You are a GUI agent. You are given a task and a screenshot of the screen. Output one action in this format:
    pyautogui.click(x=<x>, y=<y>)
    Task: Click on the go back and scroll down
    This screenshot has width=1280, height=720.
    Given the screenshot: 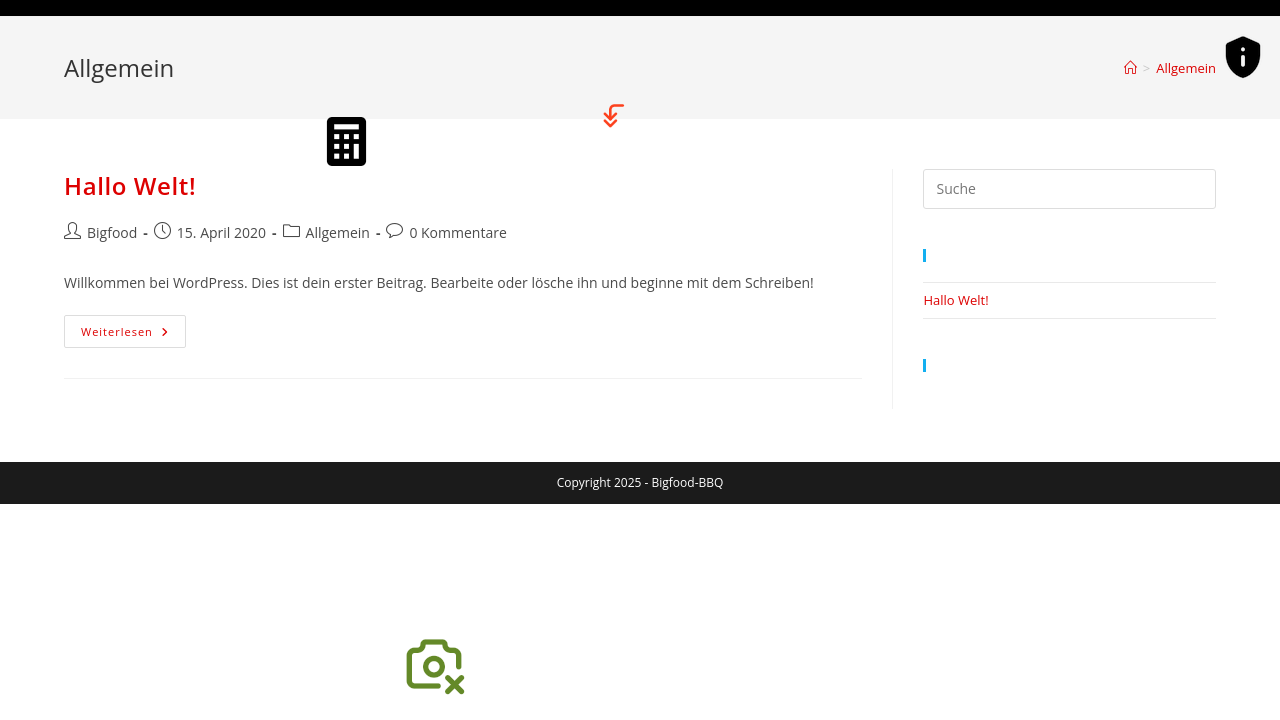 What is the action you would take?
    pyautogui.click(x=614, y=116)
    